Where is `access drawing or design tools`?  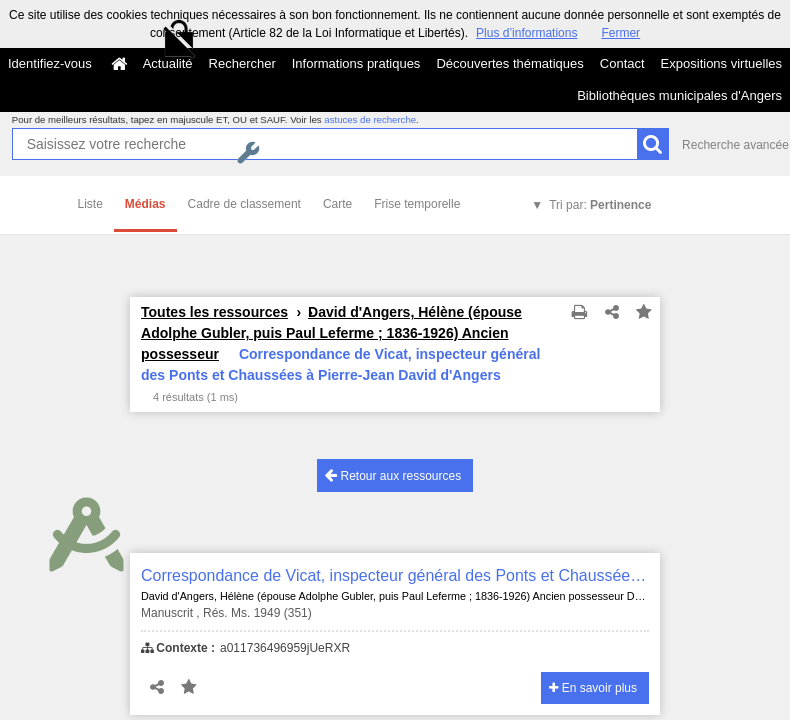 access drawing or design tools is located at coordinates (86, 534).